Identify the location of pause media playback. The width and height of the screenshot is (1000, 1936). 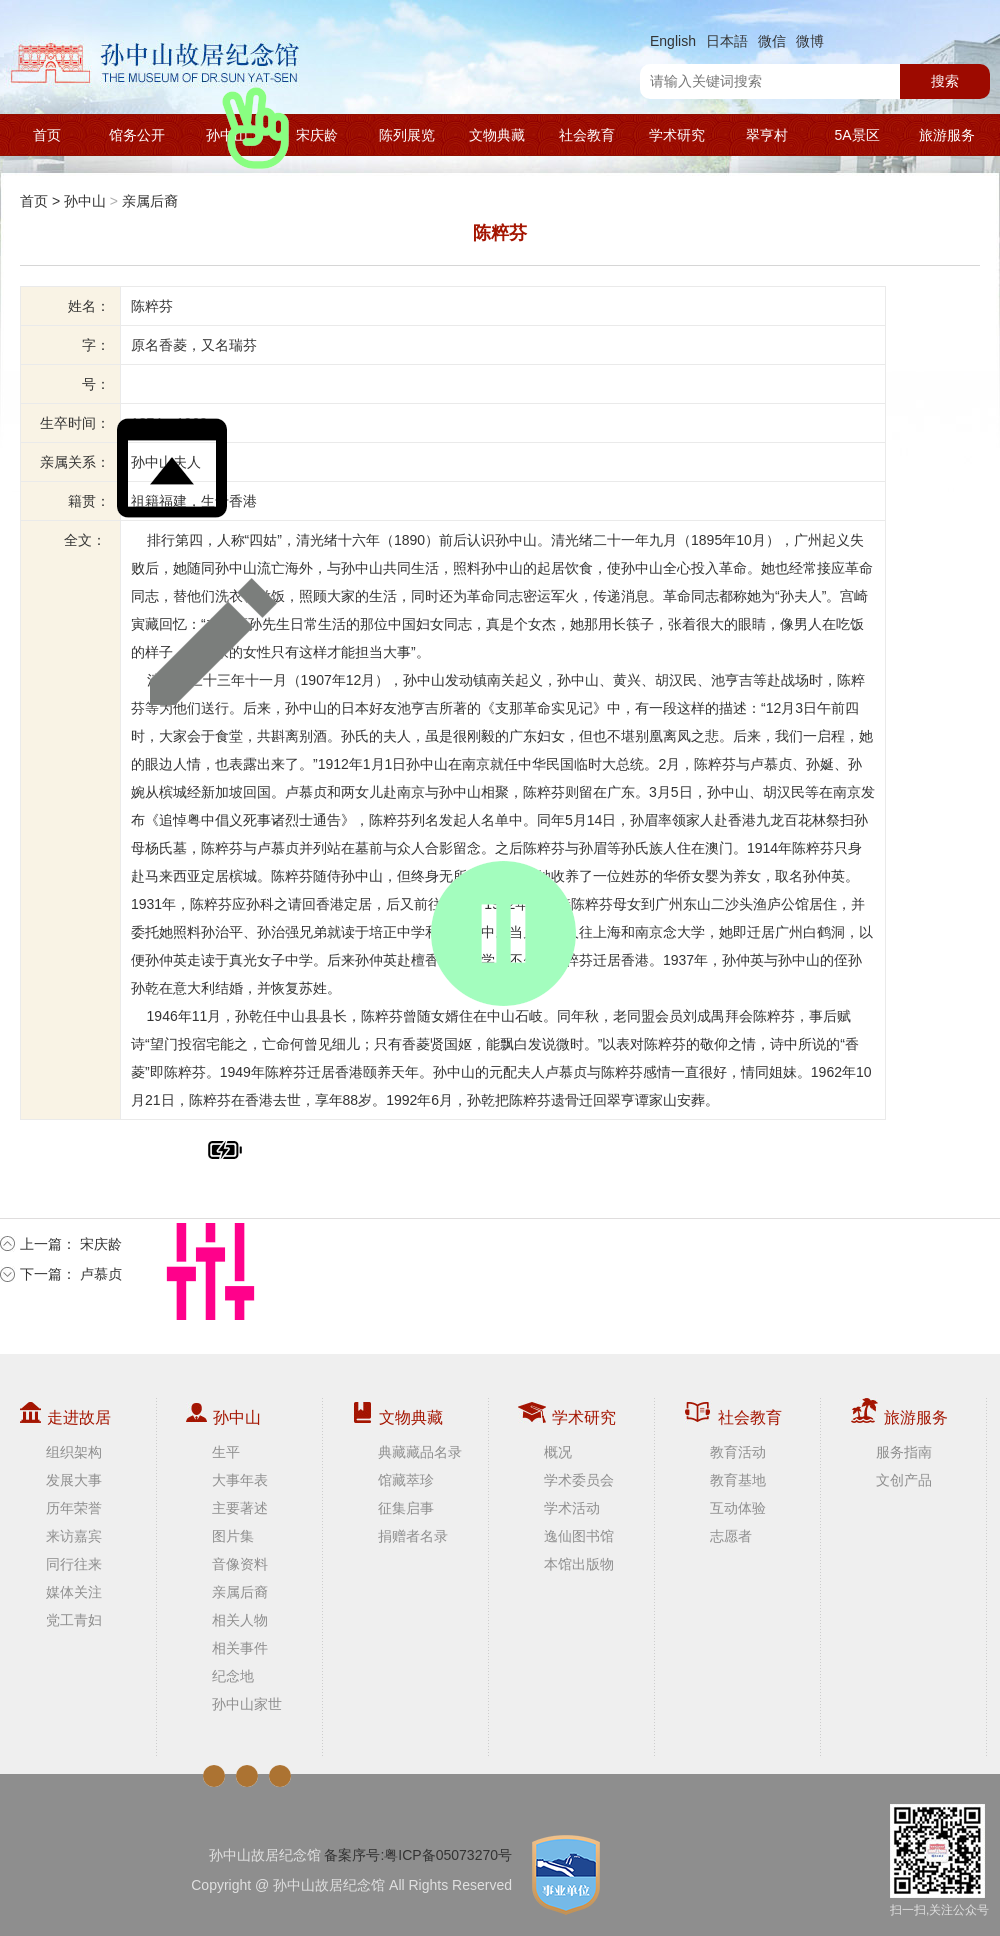
(503, 933).